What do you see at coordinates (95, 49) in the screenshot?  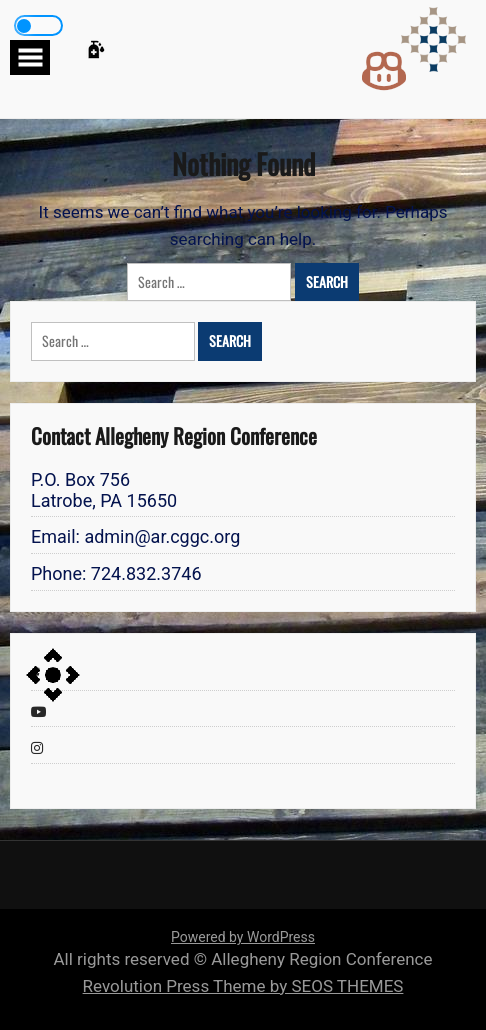 I see `access hand sanitizer station location` at bounding box center [95, 49].